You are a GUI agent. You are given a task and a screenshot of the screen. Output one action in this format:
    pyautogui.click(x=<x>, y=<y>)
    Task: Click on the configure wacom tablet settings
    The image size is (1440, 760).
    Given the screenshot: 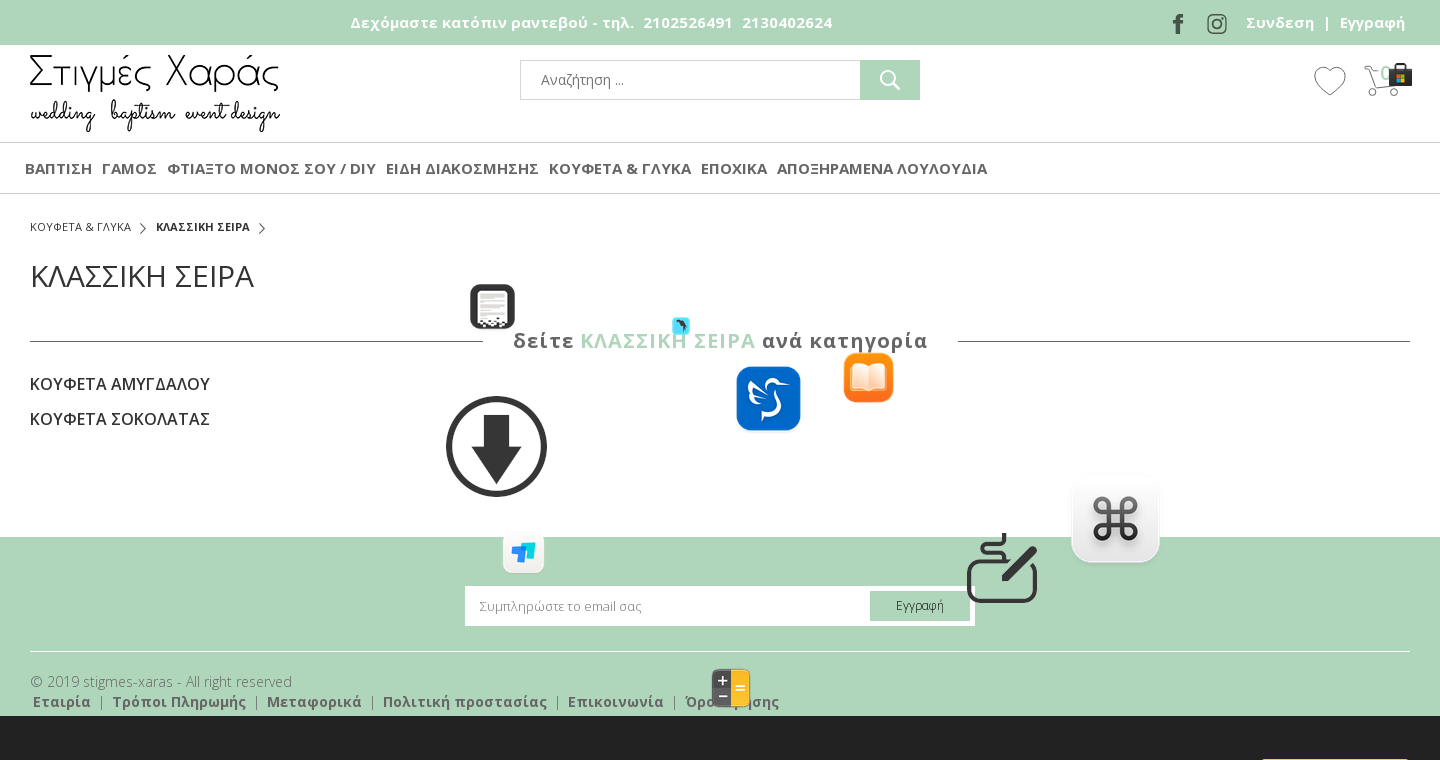 What is the action you would take?
    pyautogui.click(x=1002, y=568)
    